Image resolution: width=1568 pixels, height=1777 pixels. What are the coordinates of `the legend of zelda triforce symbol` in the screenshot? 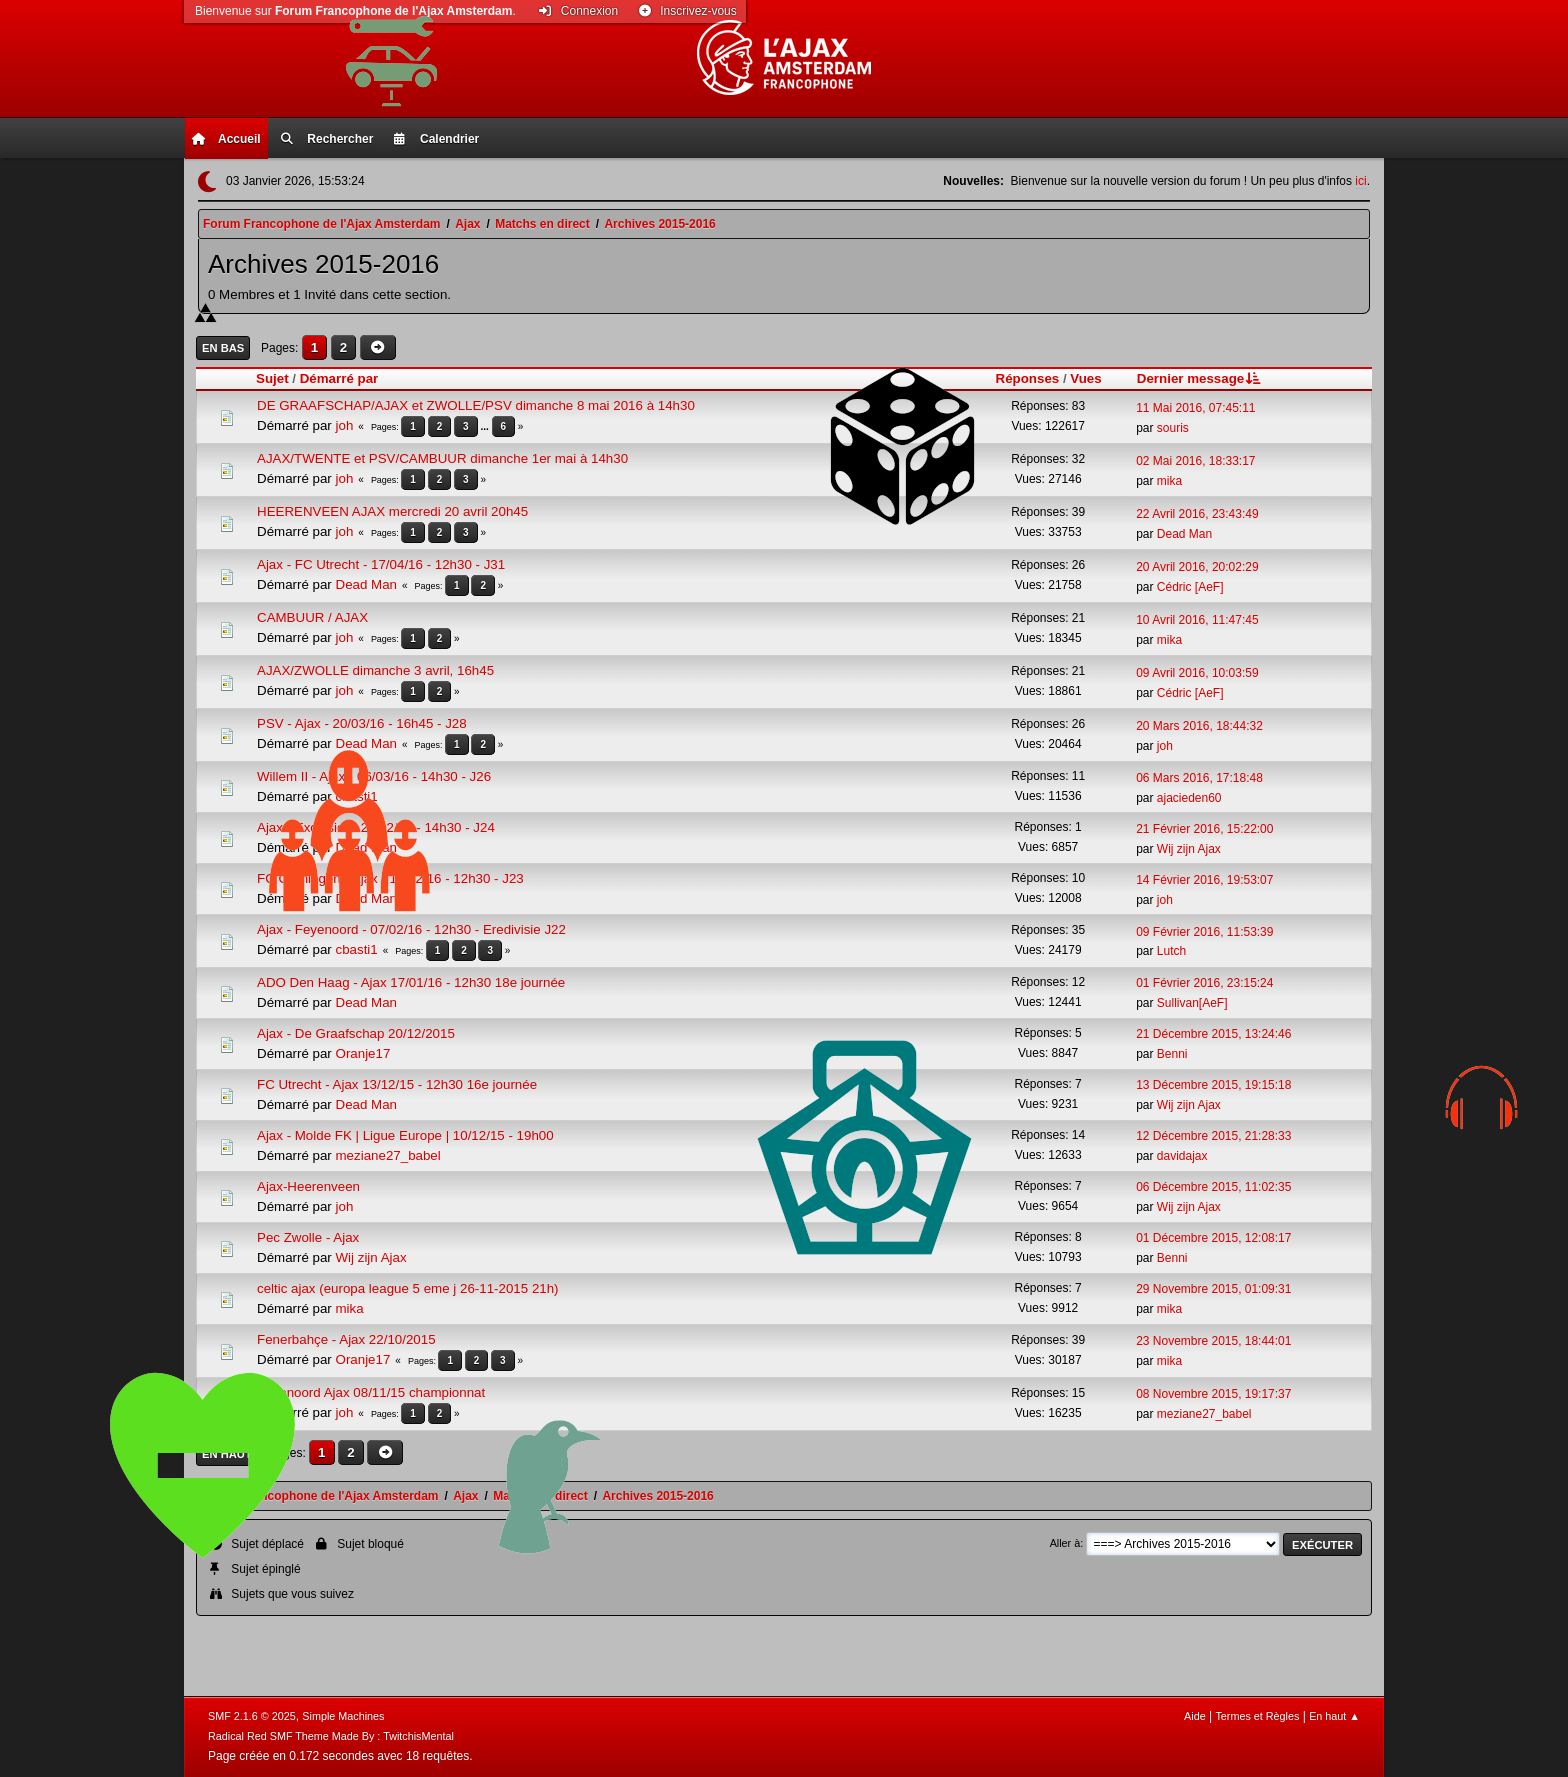 It's located at (205, 312).